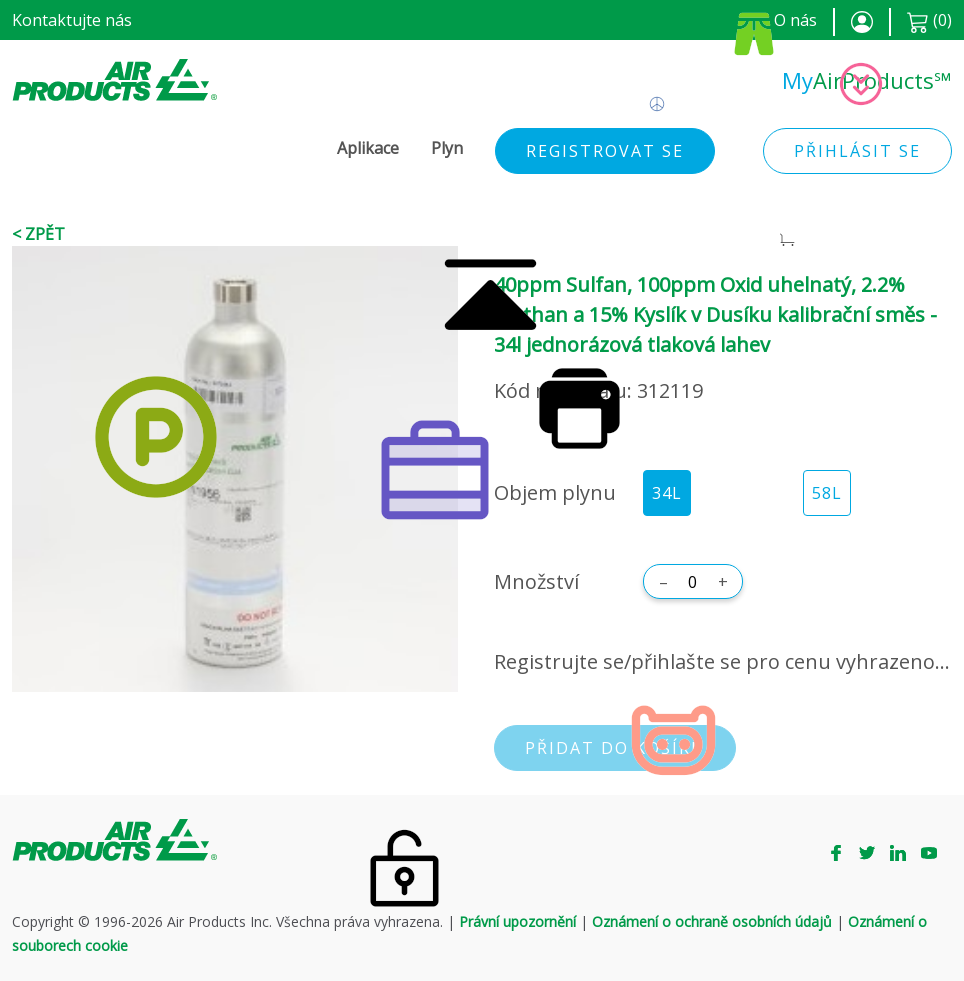 This screenshot has width=964, height=981. I want to click on indicates parking availability or location, so click(156, 437).